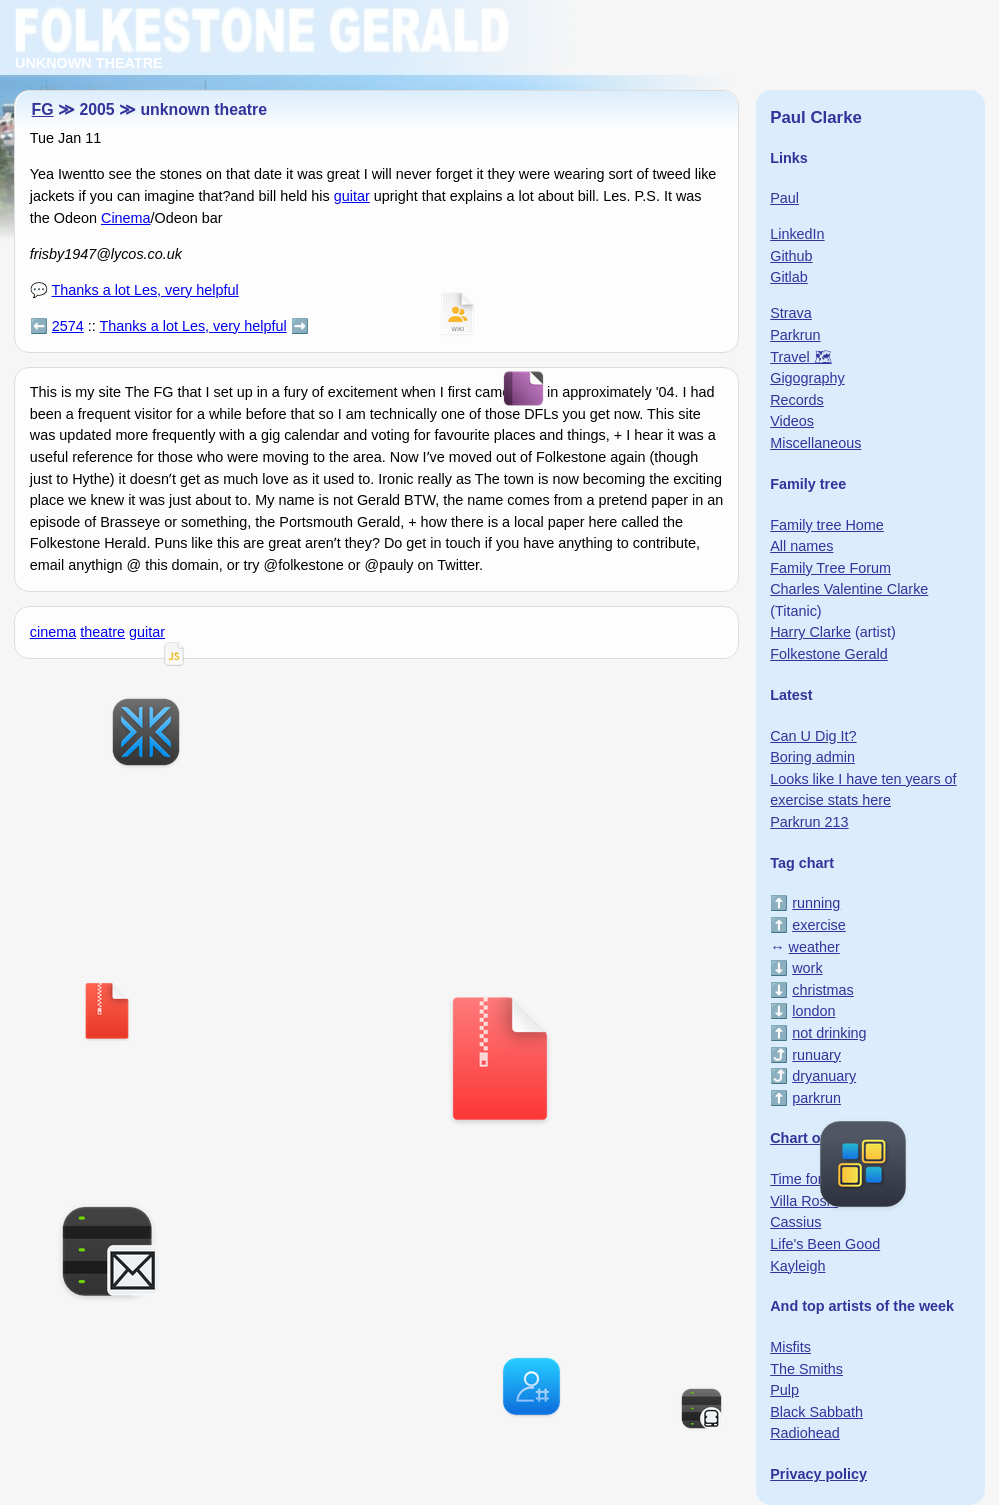 The height and width of the screenshot is (1505, 999). I want to click on open exodus cryptocurrency wallet, so click(146, 732).